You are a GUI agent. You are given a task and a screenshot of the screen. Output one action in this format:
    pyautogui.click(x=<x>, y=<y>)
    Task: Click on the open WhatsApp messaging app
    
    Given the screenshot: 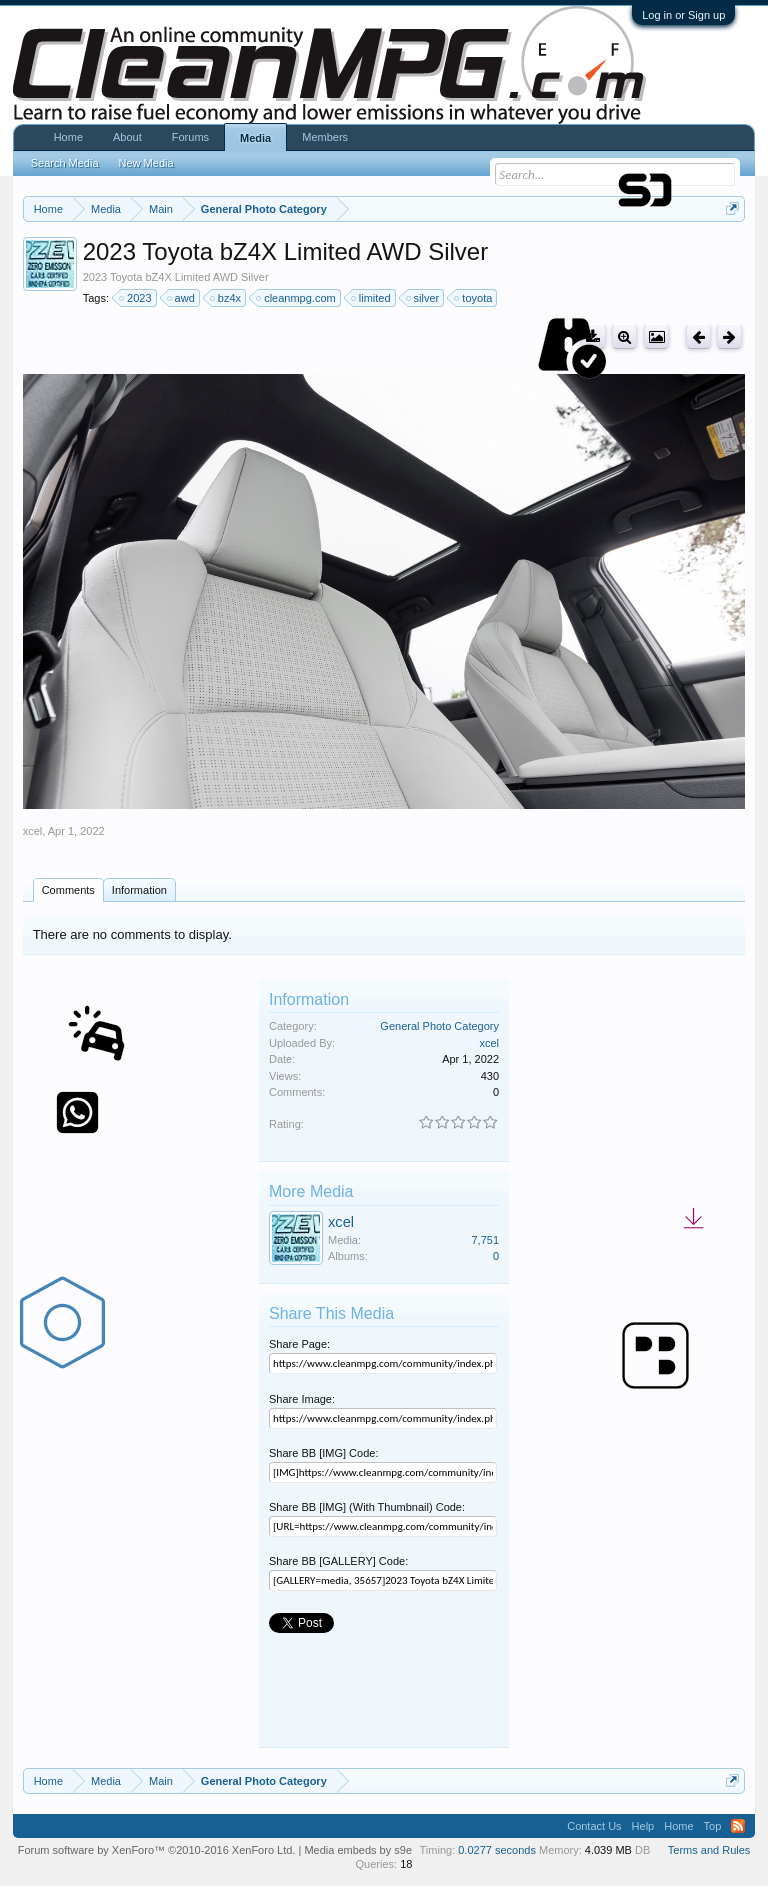 What is the action you would take?
    pyautogui.click(x=77, y=1112)
    